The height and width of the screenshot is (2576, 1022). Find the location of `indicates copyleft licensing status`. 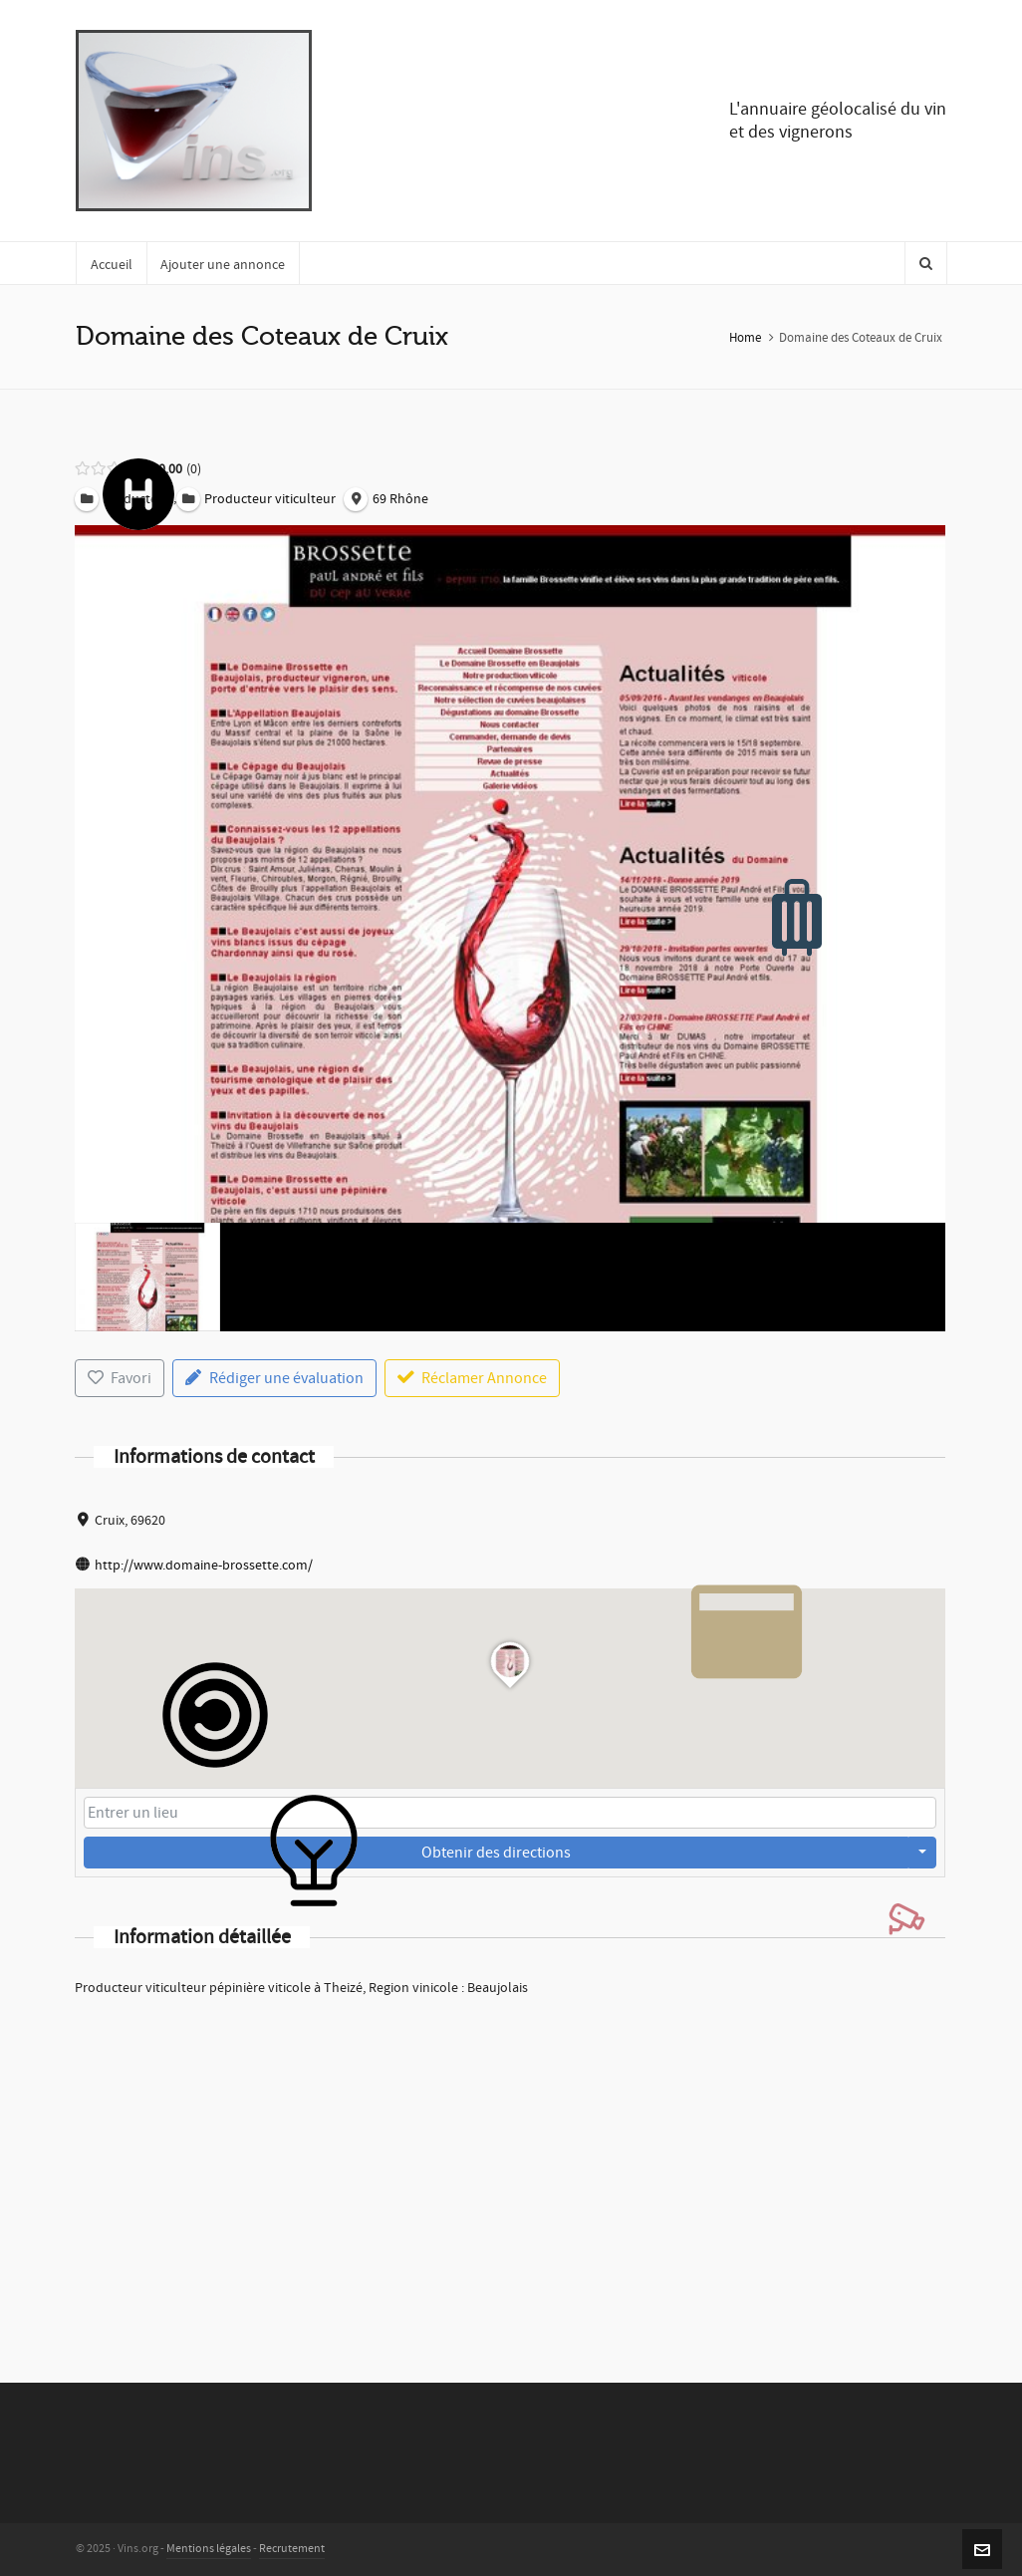

indicates copyleft licensing status is located at coordinates (215, 1715).